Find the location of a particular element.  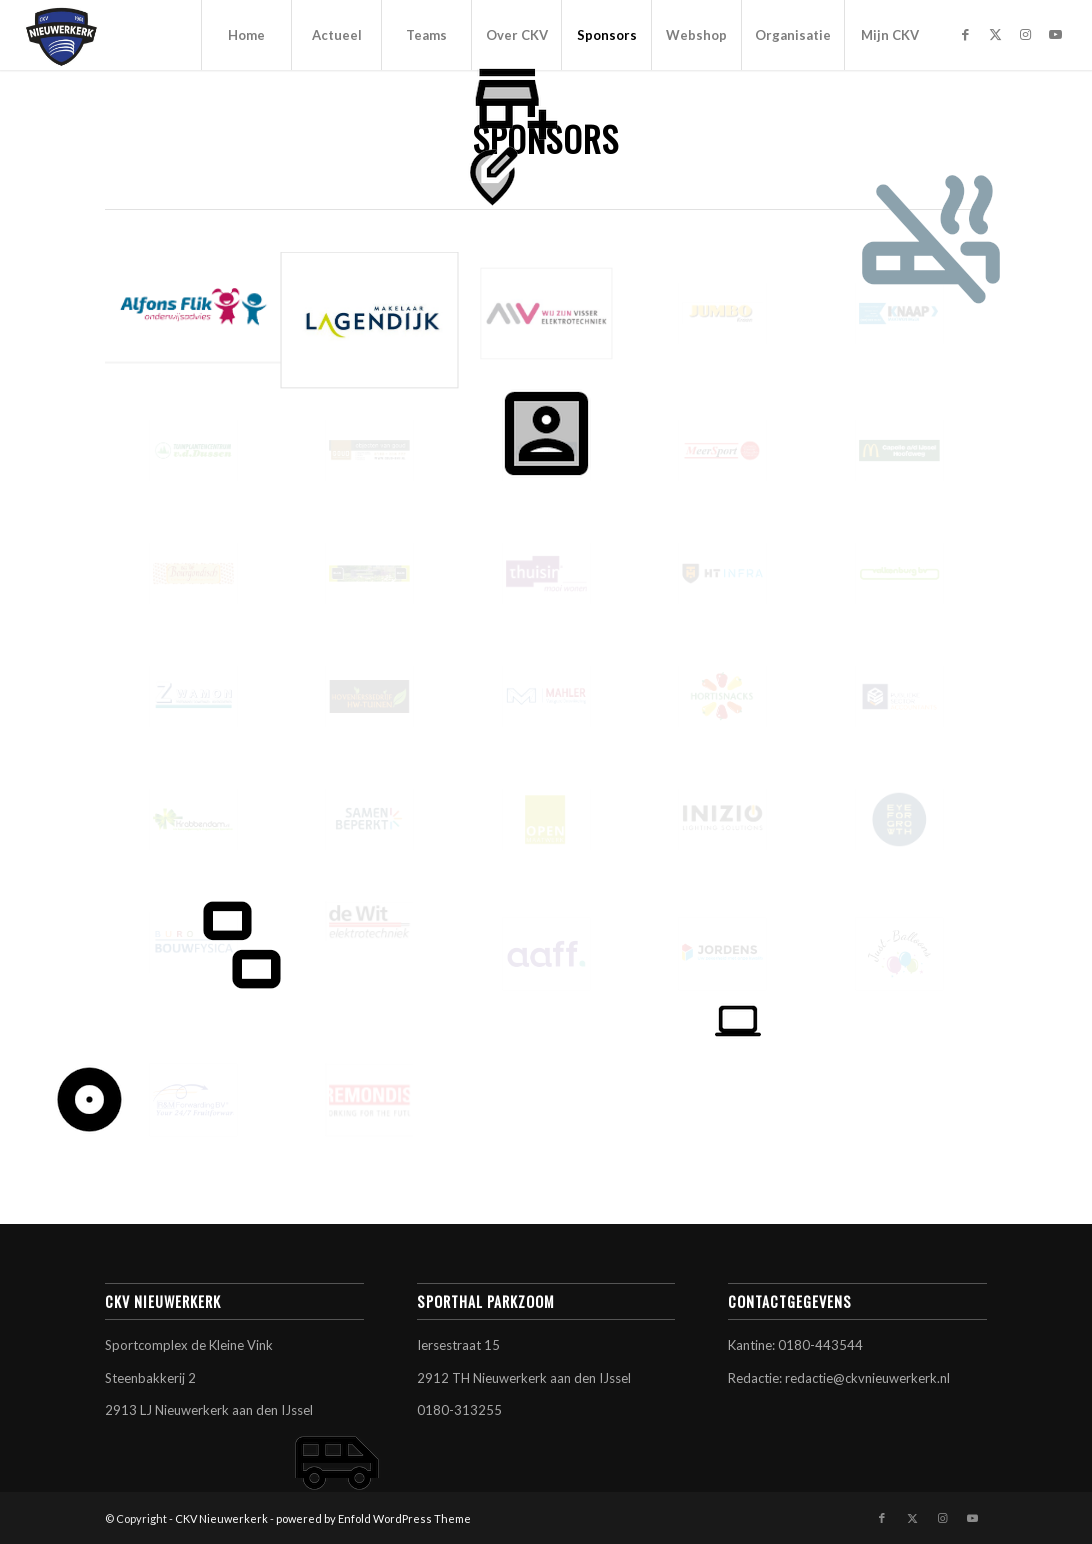

access your music library or albums is located at coordinates (89, 1099).